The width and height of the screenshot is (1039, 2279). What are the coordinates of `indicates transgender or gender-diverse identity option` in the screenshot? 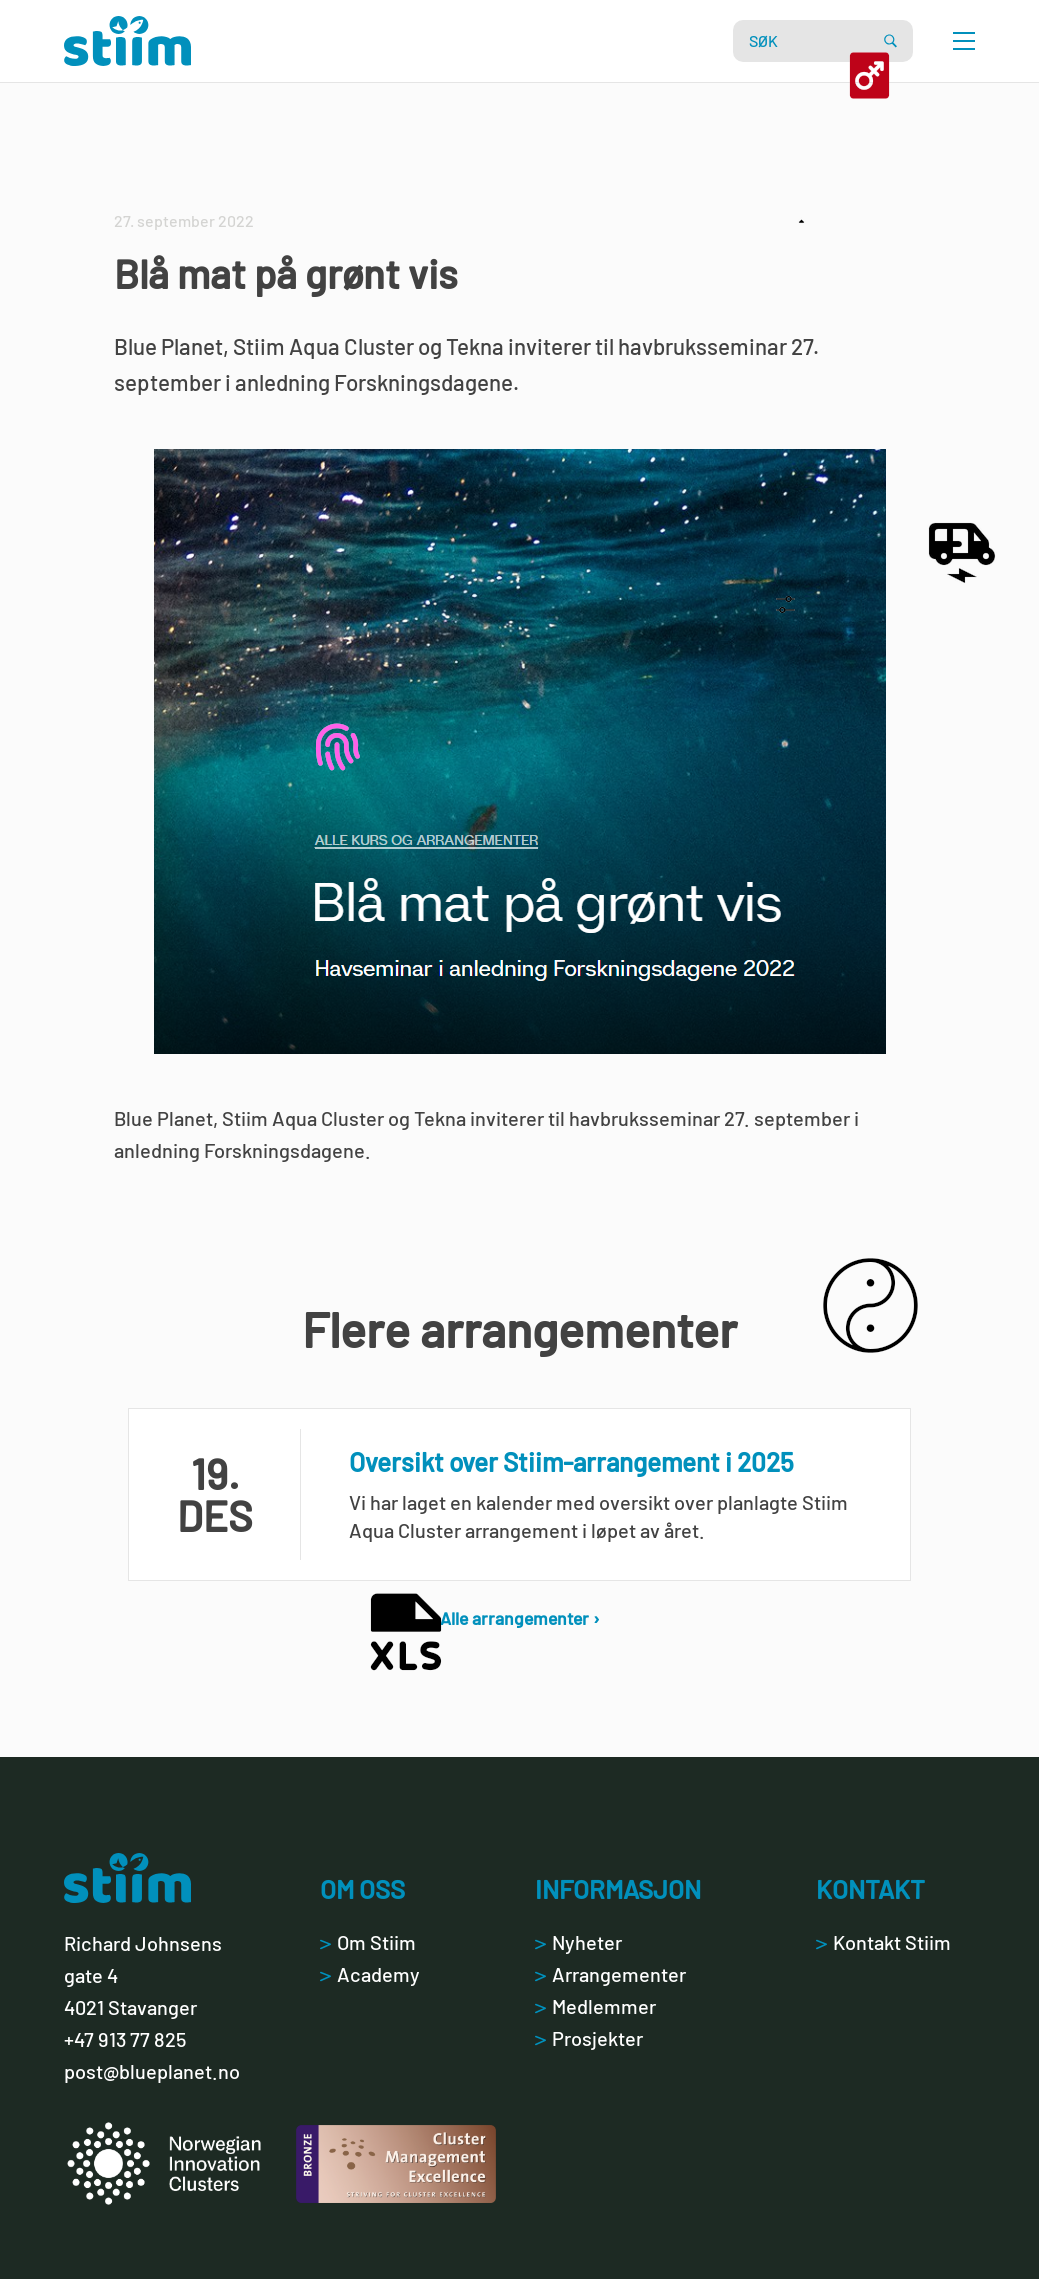 It's located at (869, 75).